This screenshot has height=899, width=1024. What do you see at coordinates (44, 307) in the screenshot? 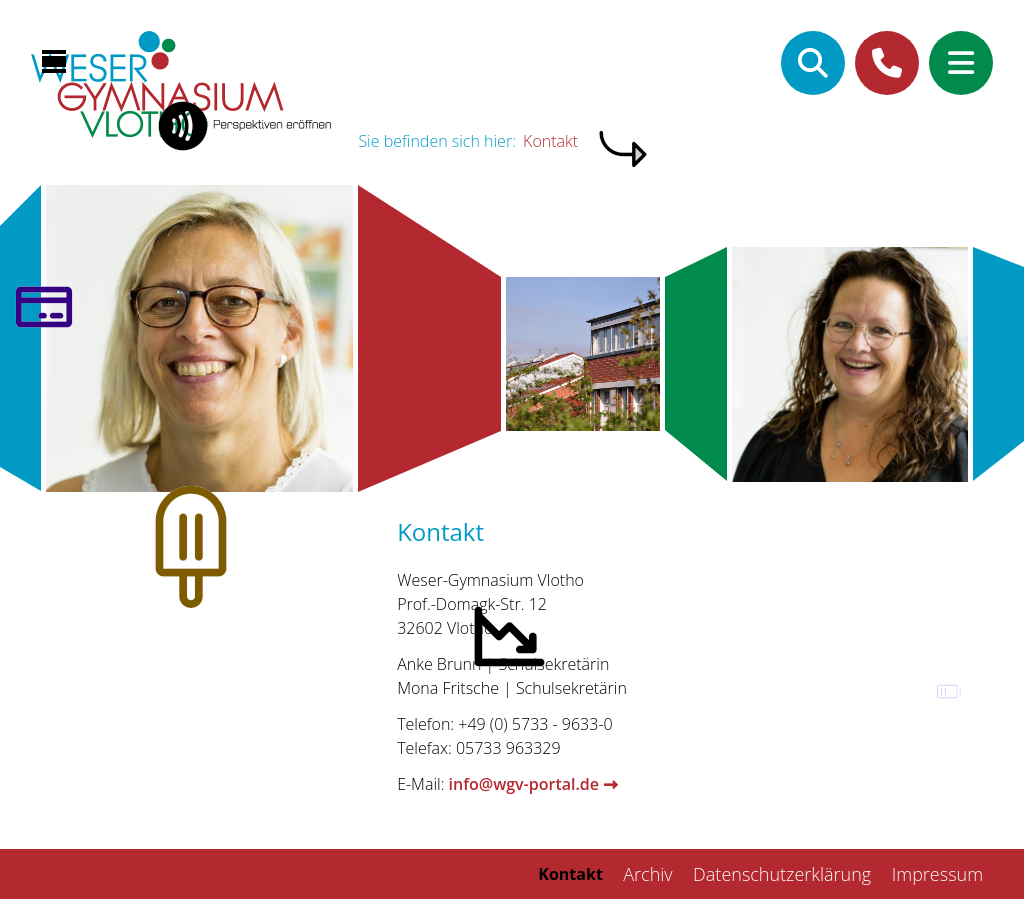
I see `manage payment methods` at bounding box center [44, 307].